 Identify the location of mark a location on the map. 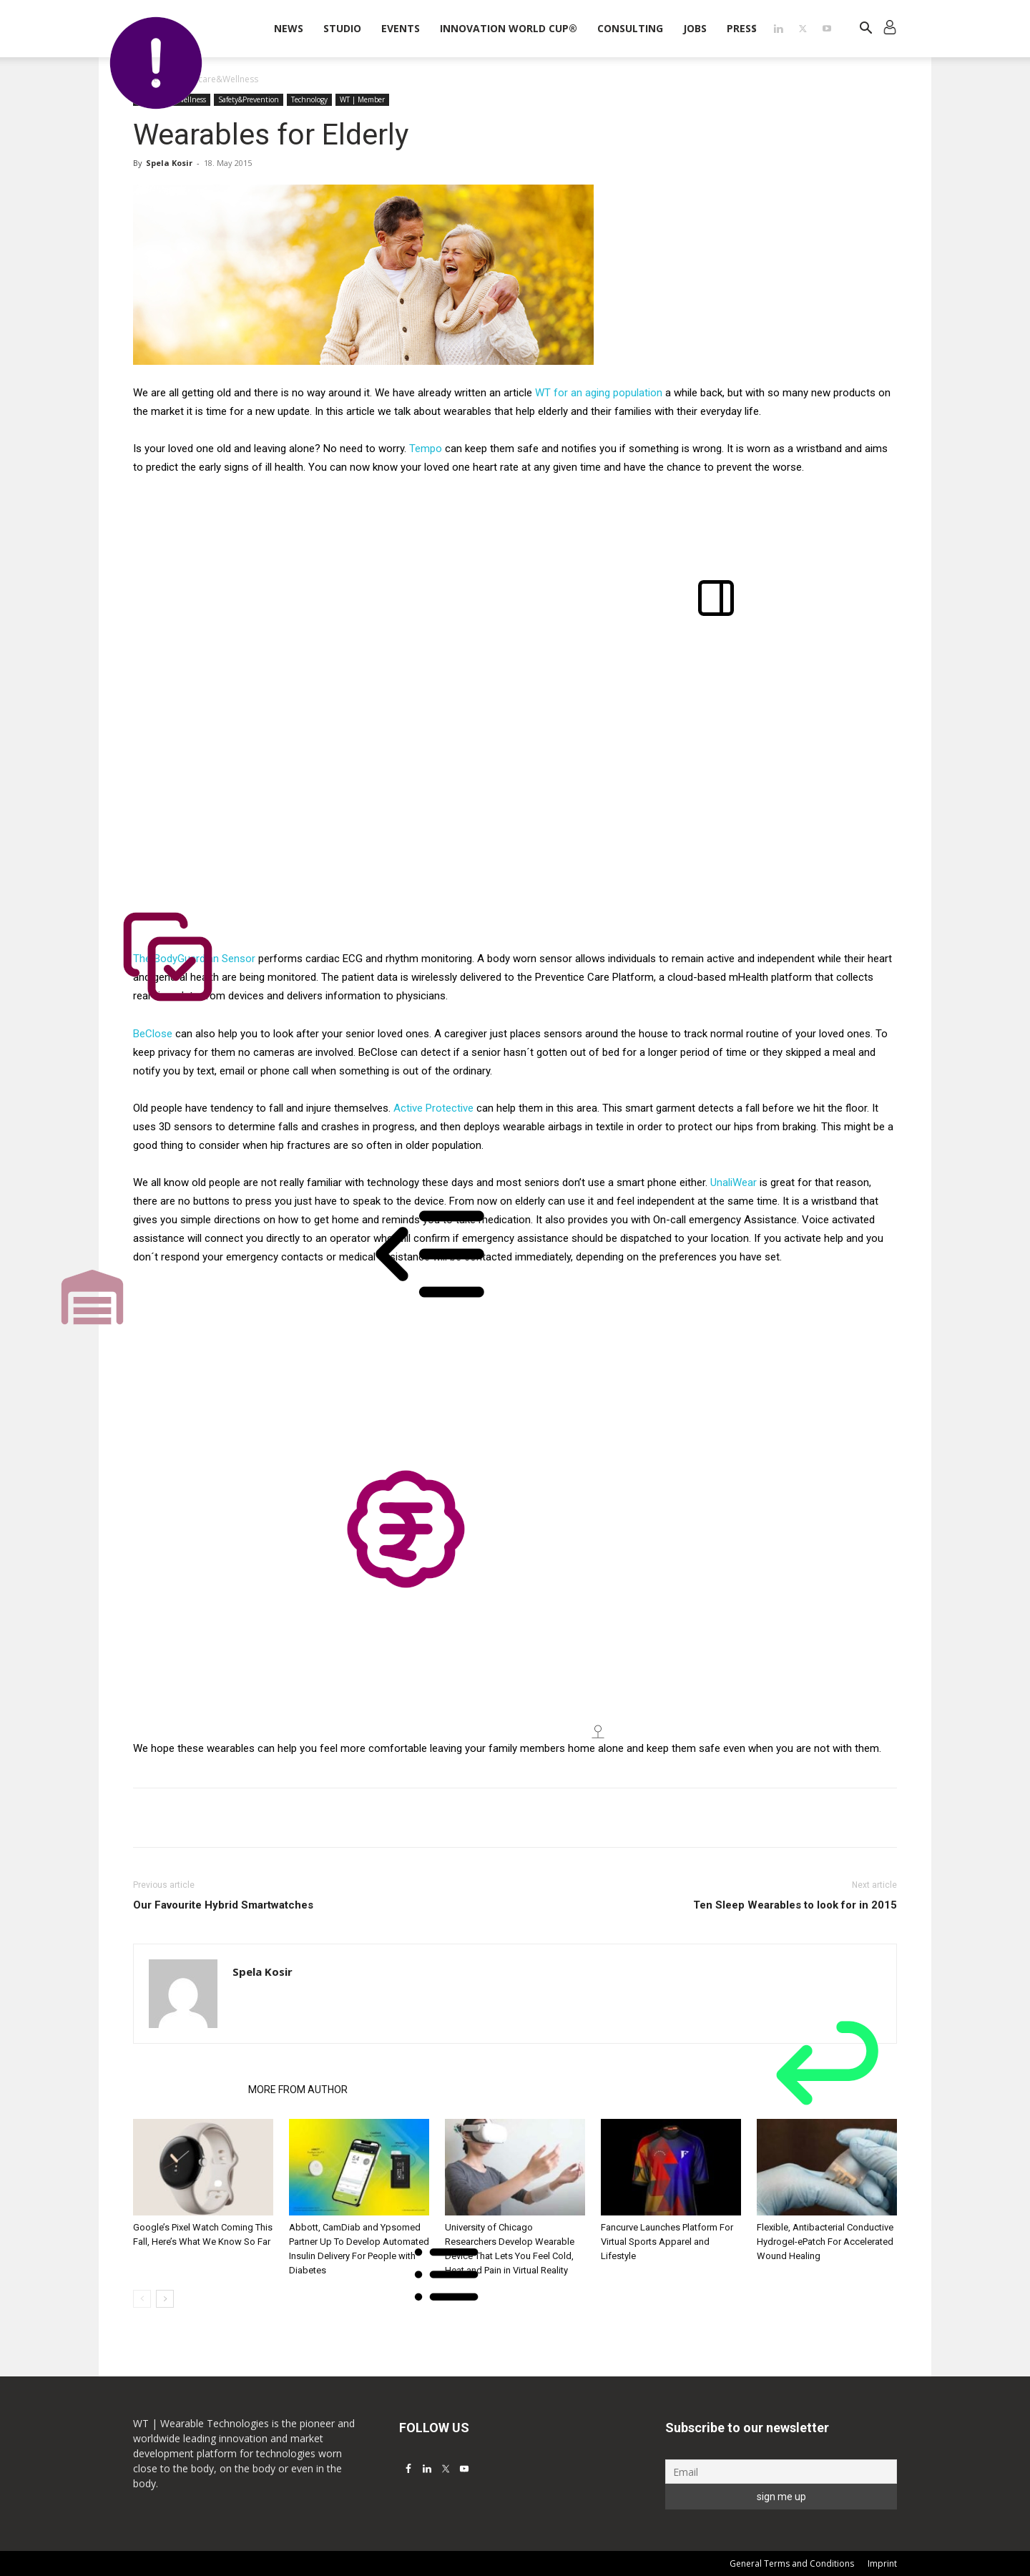
(598, 1732).